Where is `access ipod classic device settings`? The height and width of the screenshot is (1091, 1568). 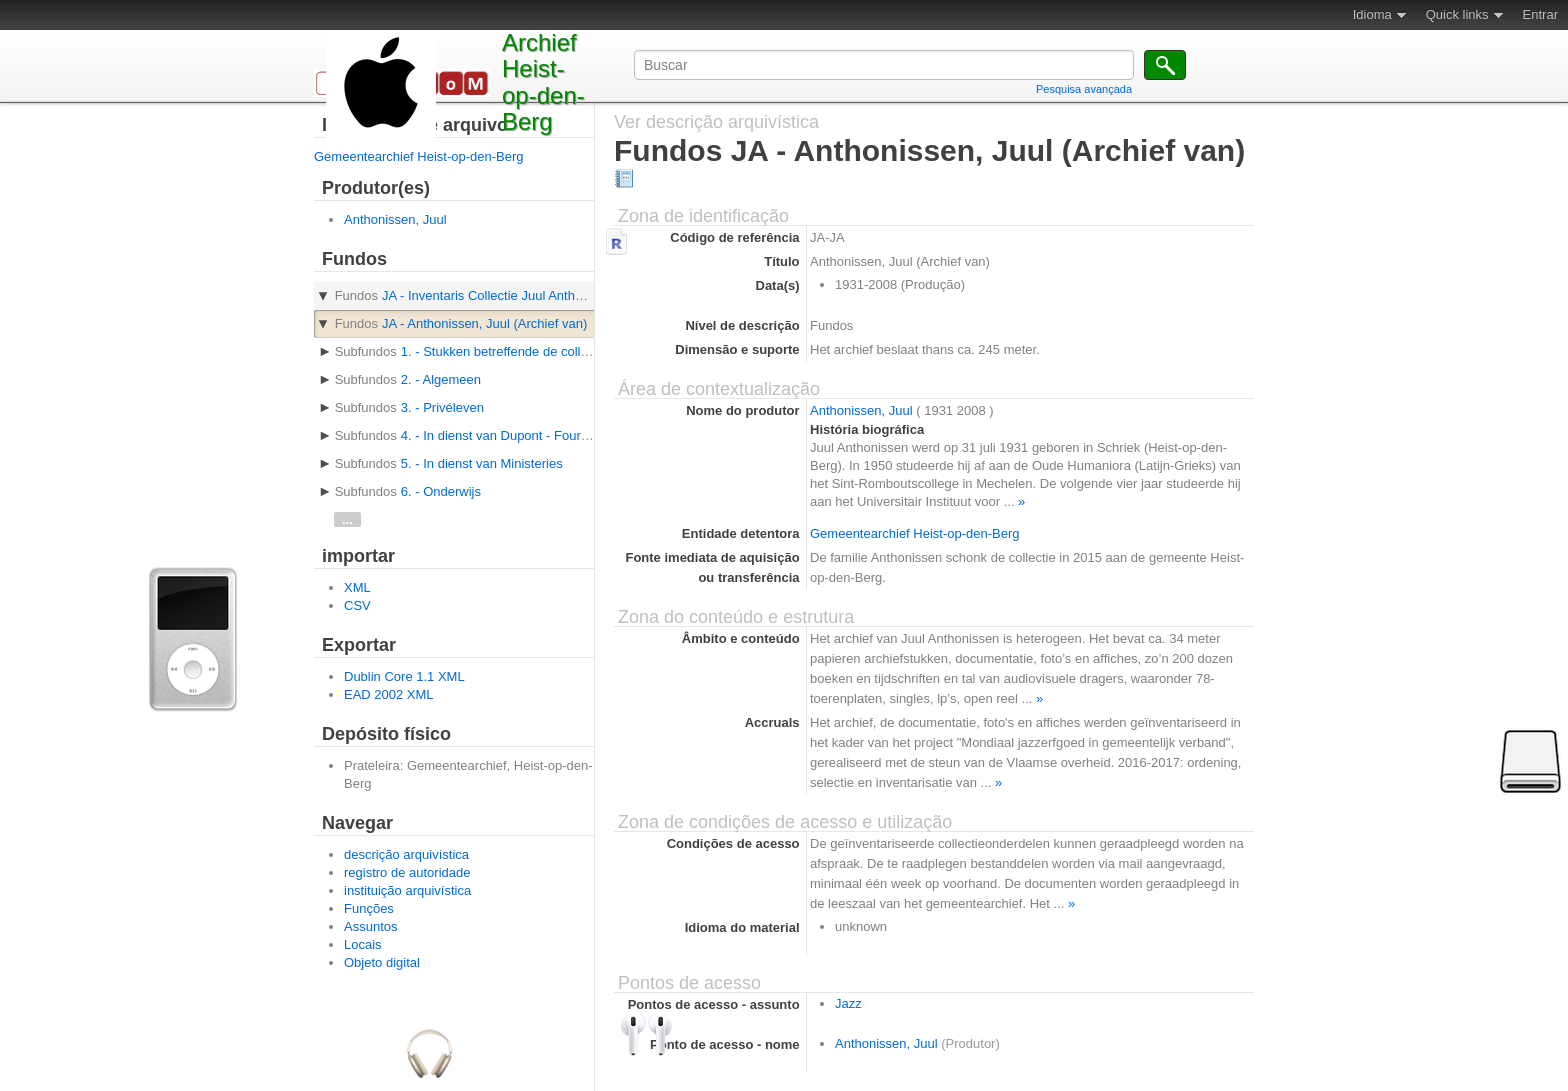
access ipod classic device settings is located at coordinates (193, 639).